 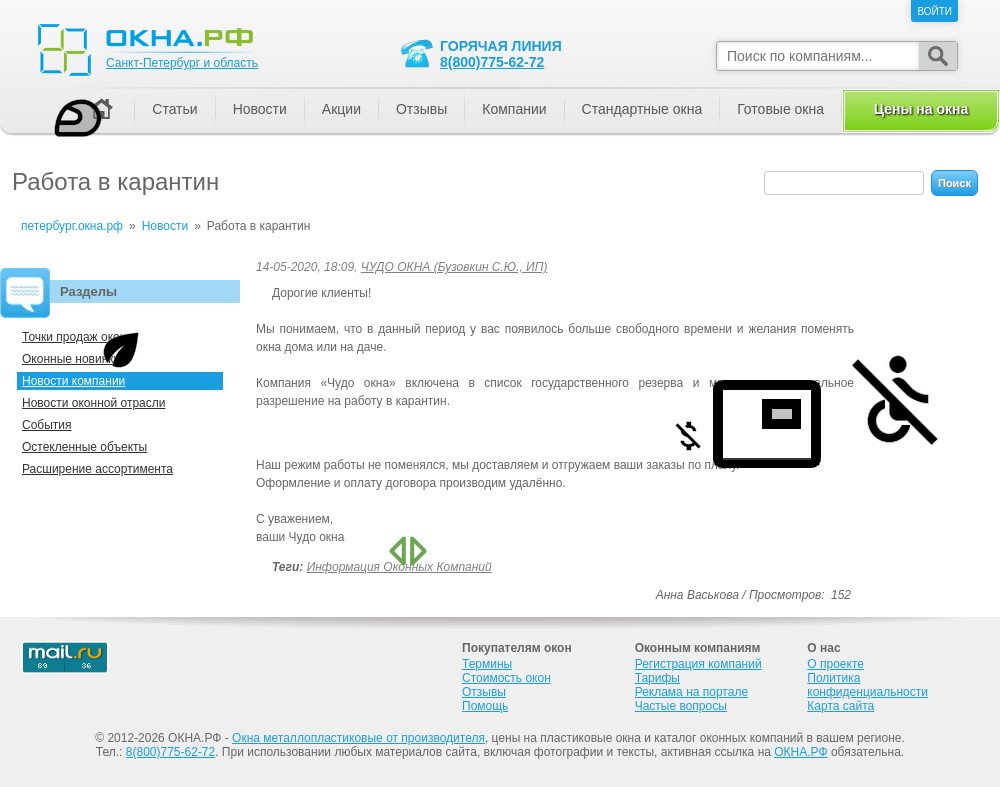 I want to click on enable eco-friendly or power-saving mode, so click(x=121, y=350).